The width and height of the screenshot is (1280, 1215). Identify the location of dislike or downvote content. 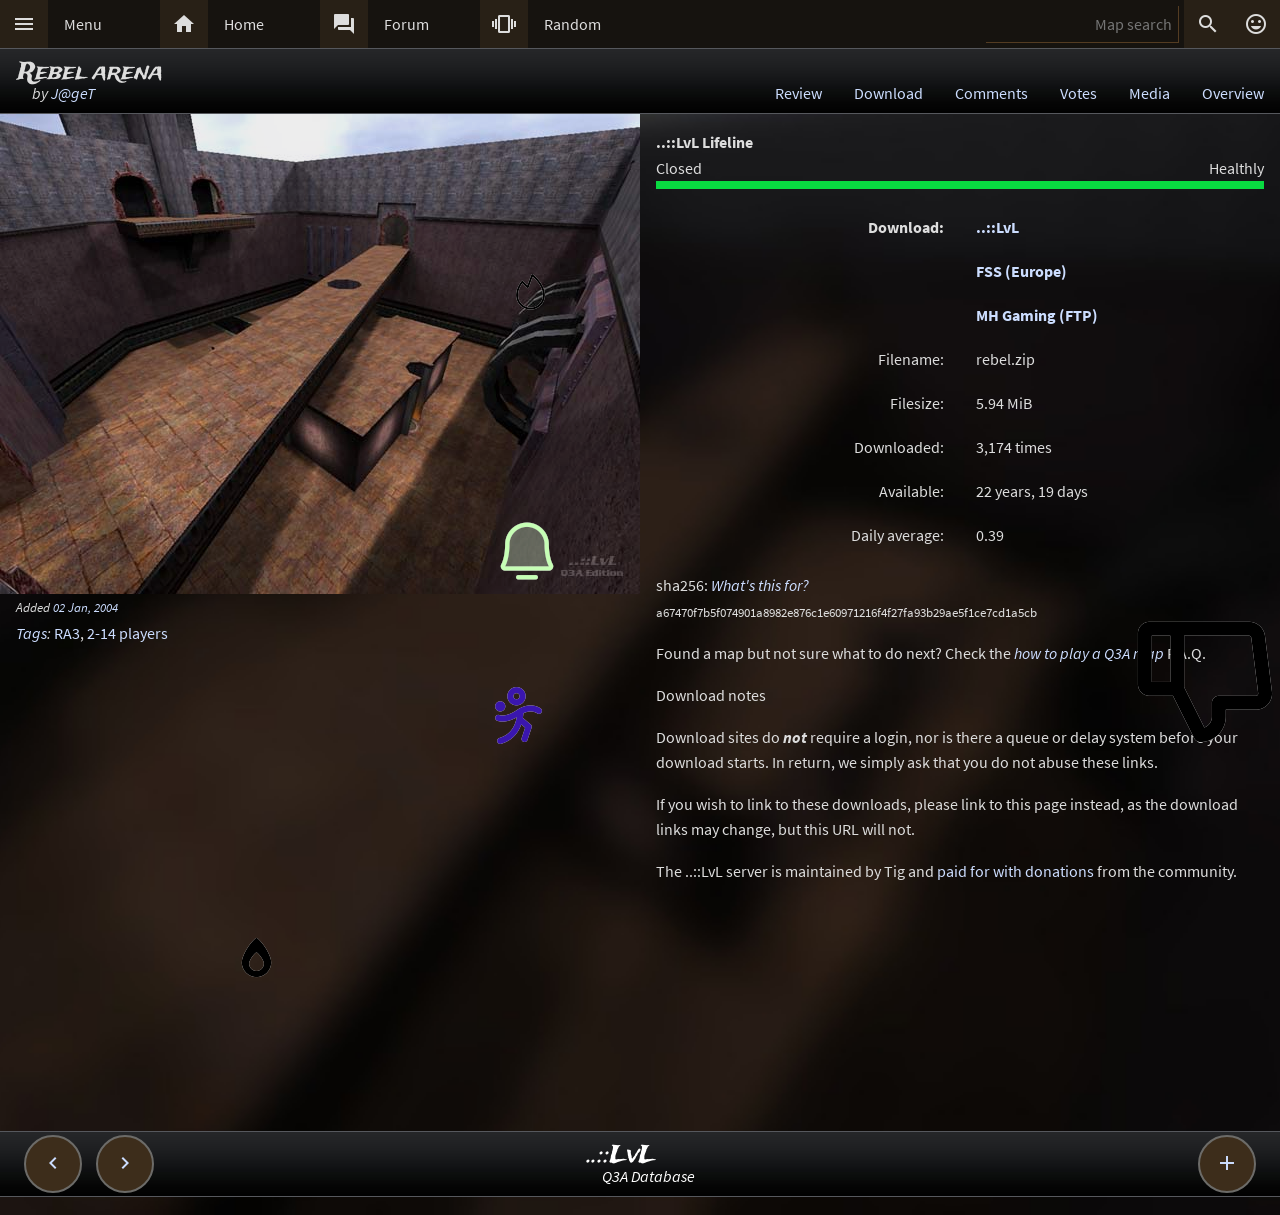
(1205, 675).